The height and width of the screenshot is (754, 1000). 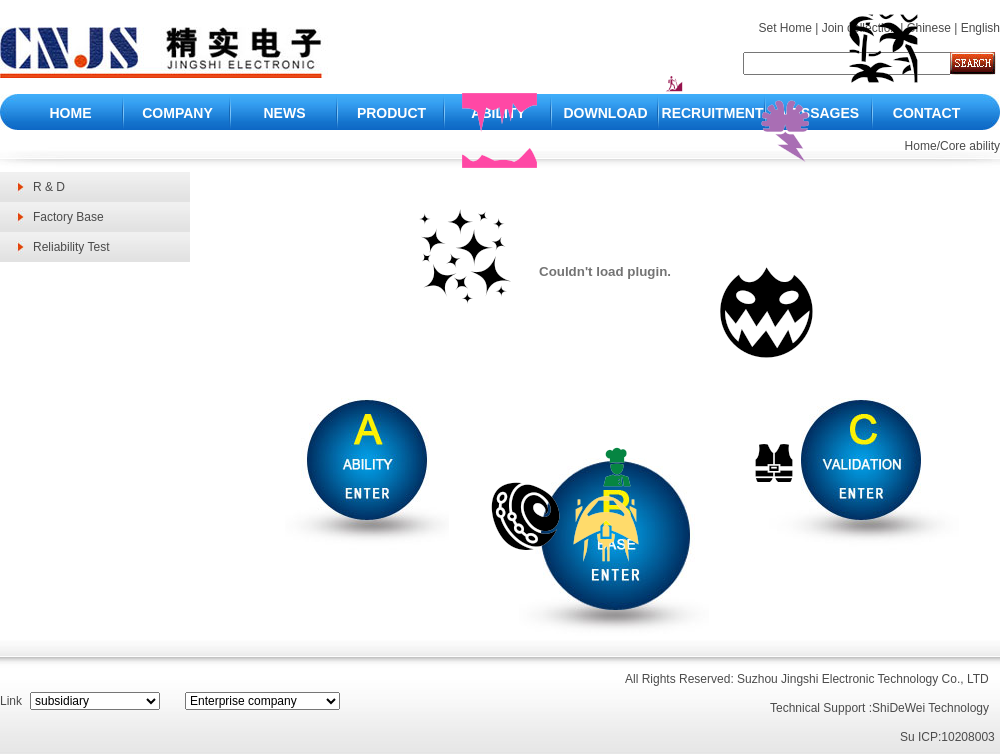 I want to click on access halloween or seasonal themed content, so click(x=766, y=314).